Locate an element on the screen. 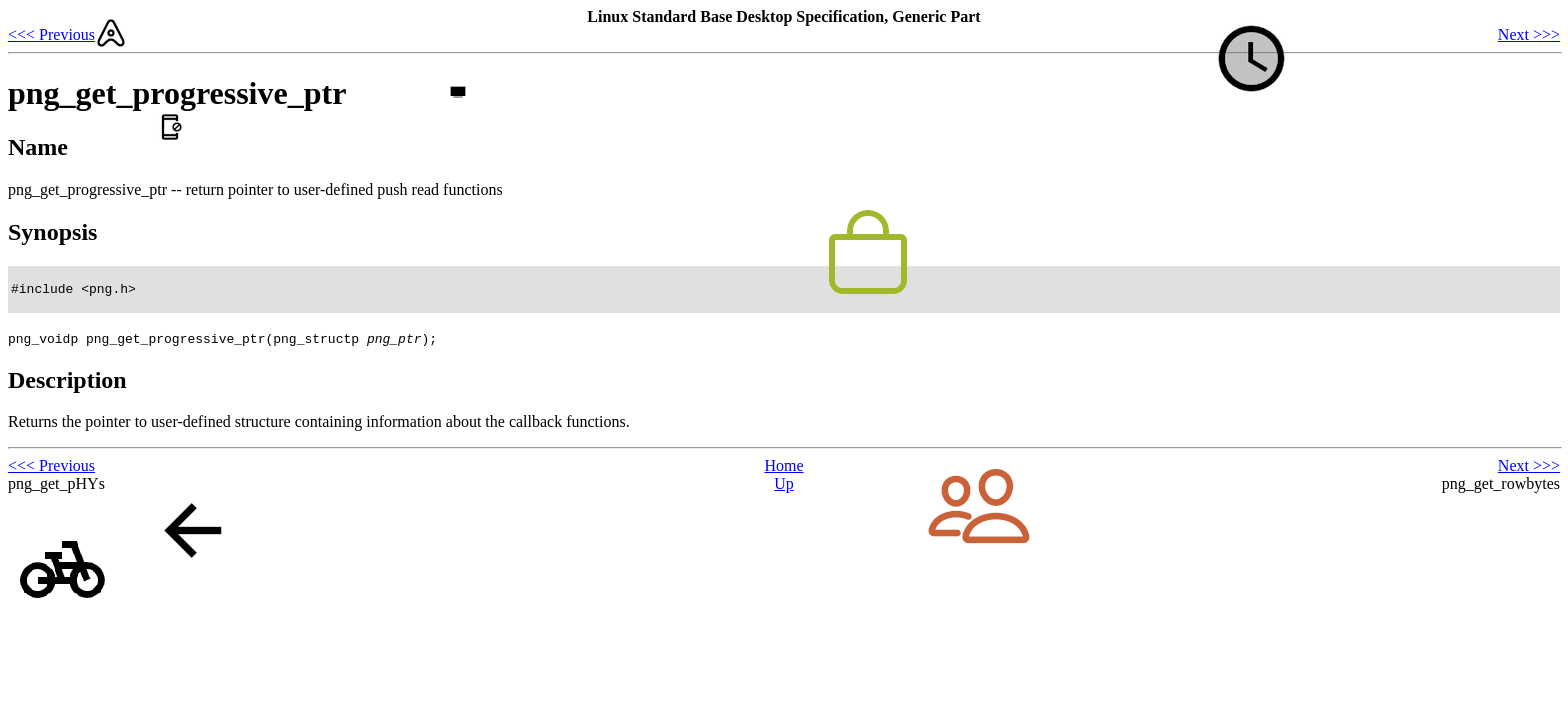 The width and height of the screenshot is (1568, 720). view contacts or friends list is located at coordinates (979, 506).